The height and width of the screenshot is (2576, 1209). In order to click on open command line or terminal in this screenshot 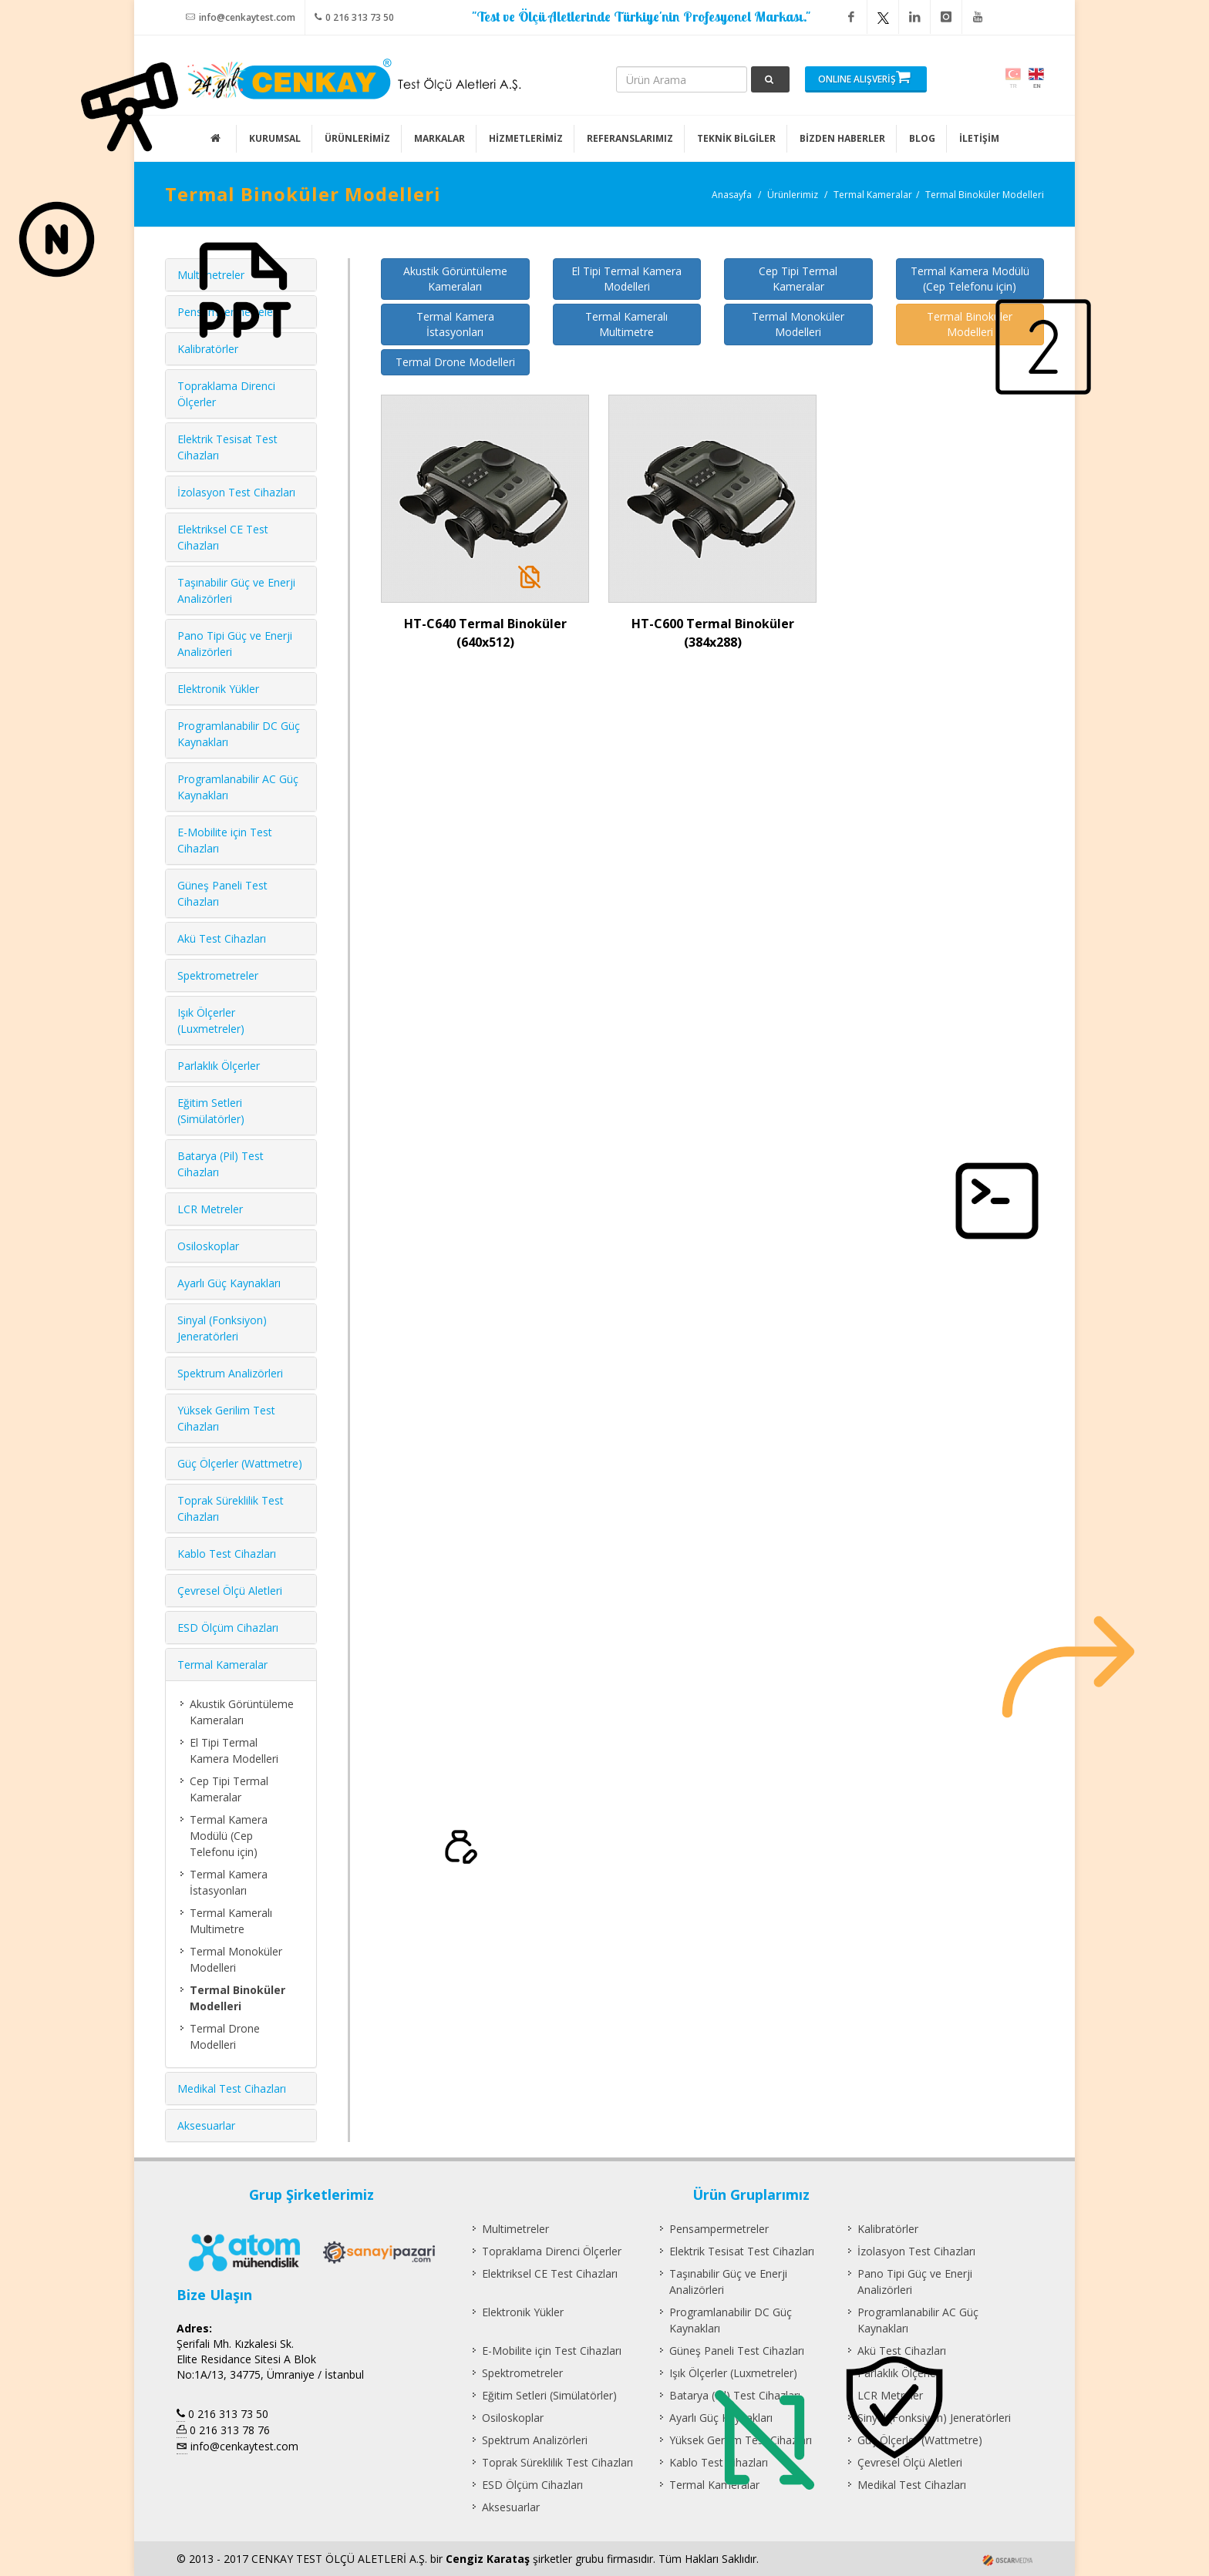, I will do `click(997, 1201)`.